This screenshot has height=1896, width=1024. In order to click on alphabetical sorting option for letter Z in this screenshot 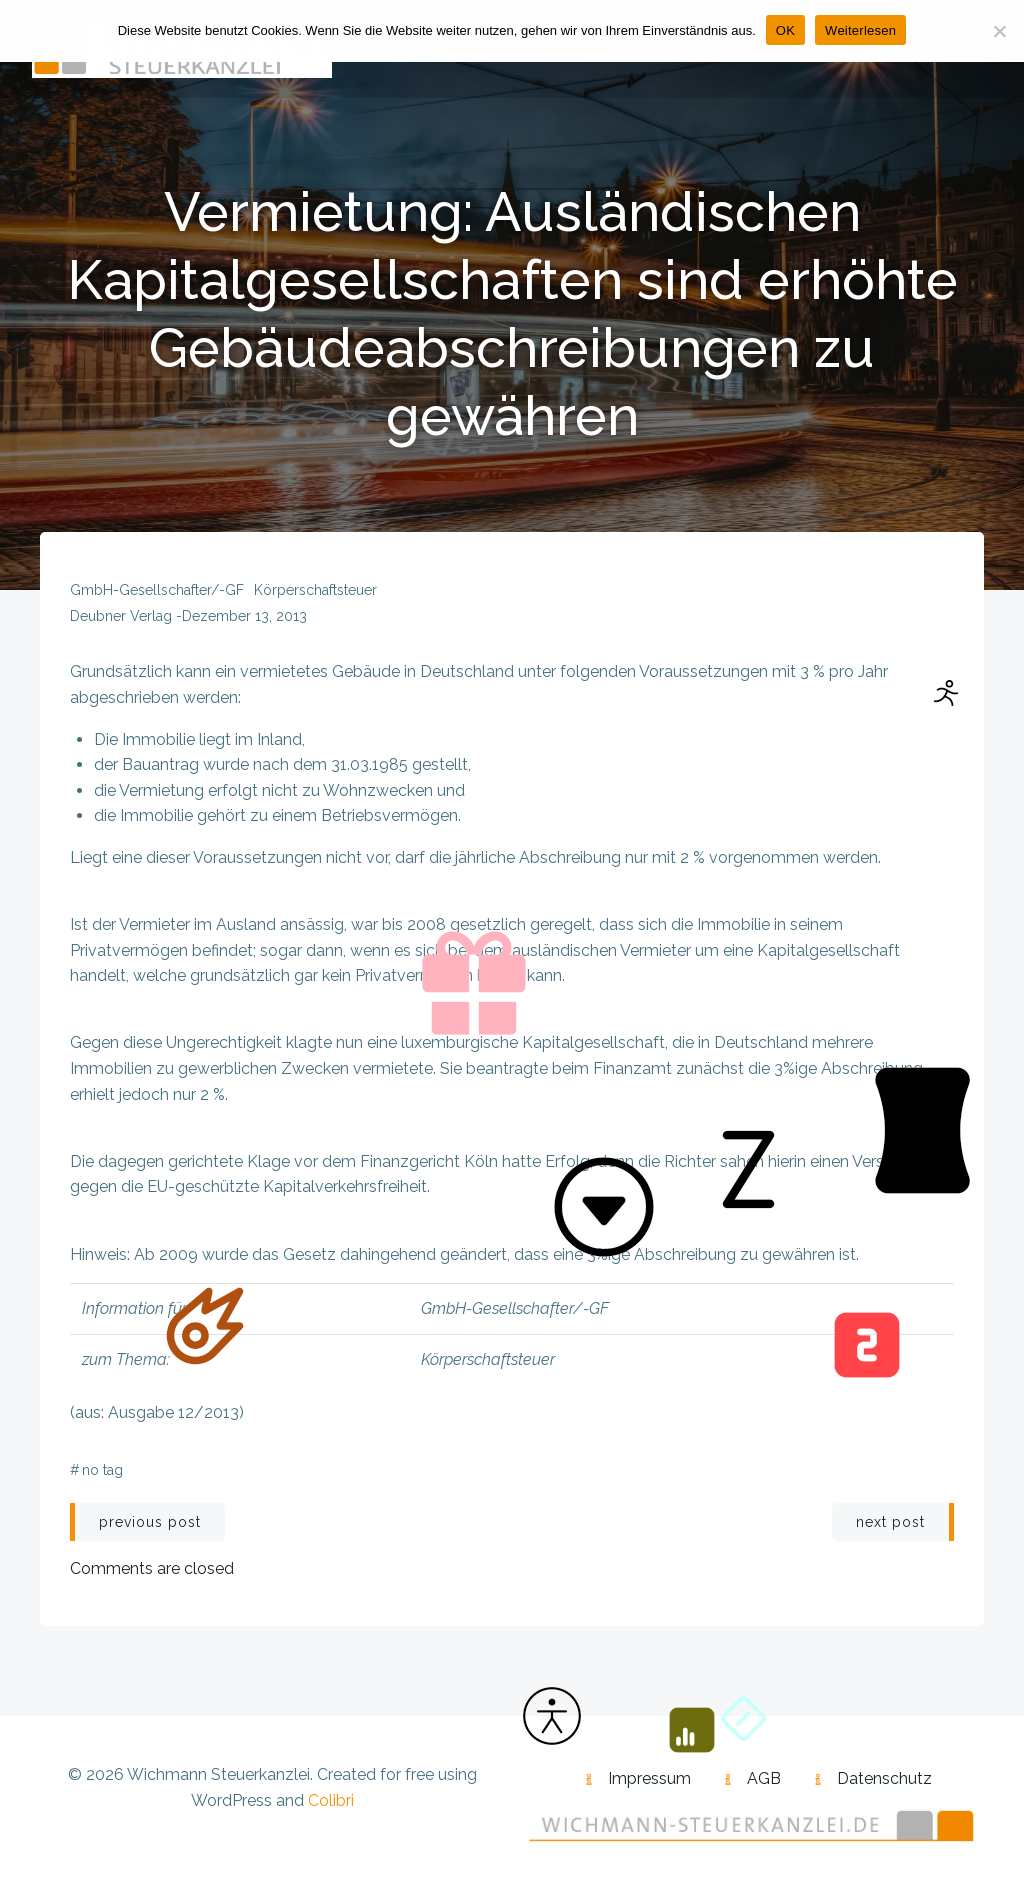, I will do `click(748, 1169)`.